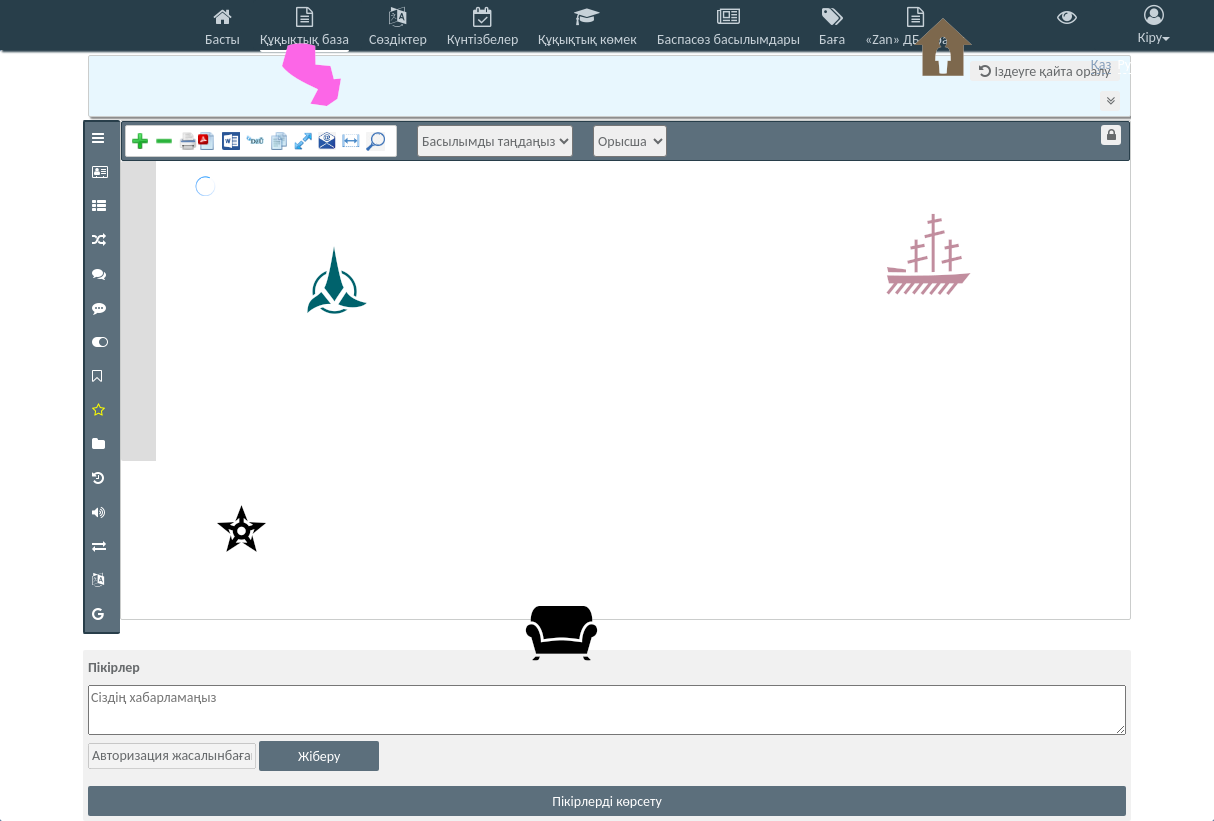 The image size is (1214, 821). I want to click on browse furniture or home decor items, so click(561, 633).